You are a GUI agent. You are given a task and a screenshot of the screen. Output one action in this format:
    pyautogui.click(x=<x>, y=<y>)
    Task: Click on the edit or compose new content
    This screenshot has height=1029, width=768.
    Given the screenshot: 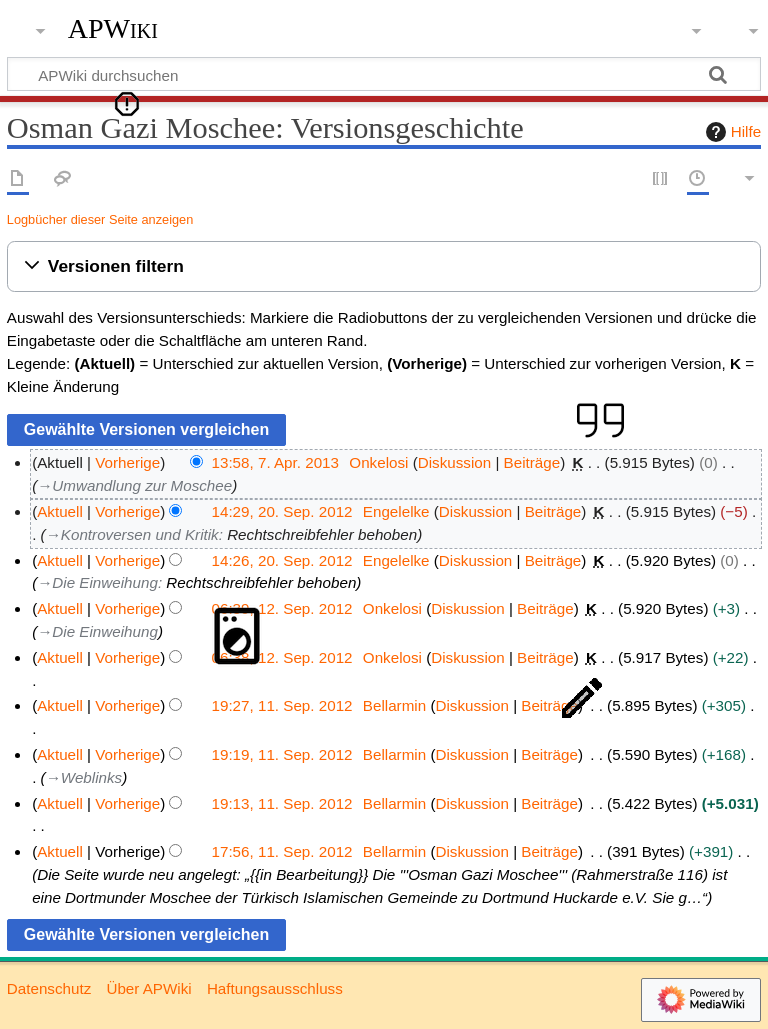 What is the action you would take?
    pyautogui.click(x=582, y=698)
    